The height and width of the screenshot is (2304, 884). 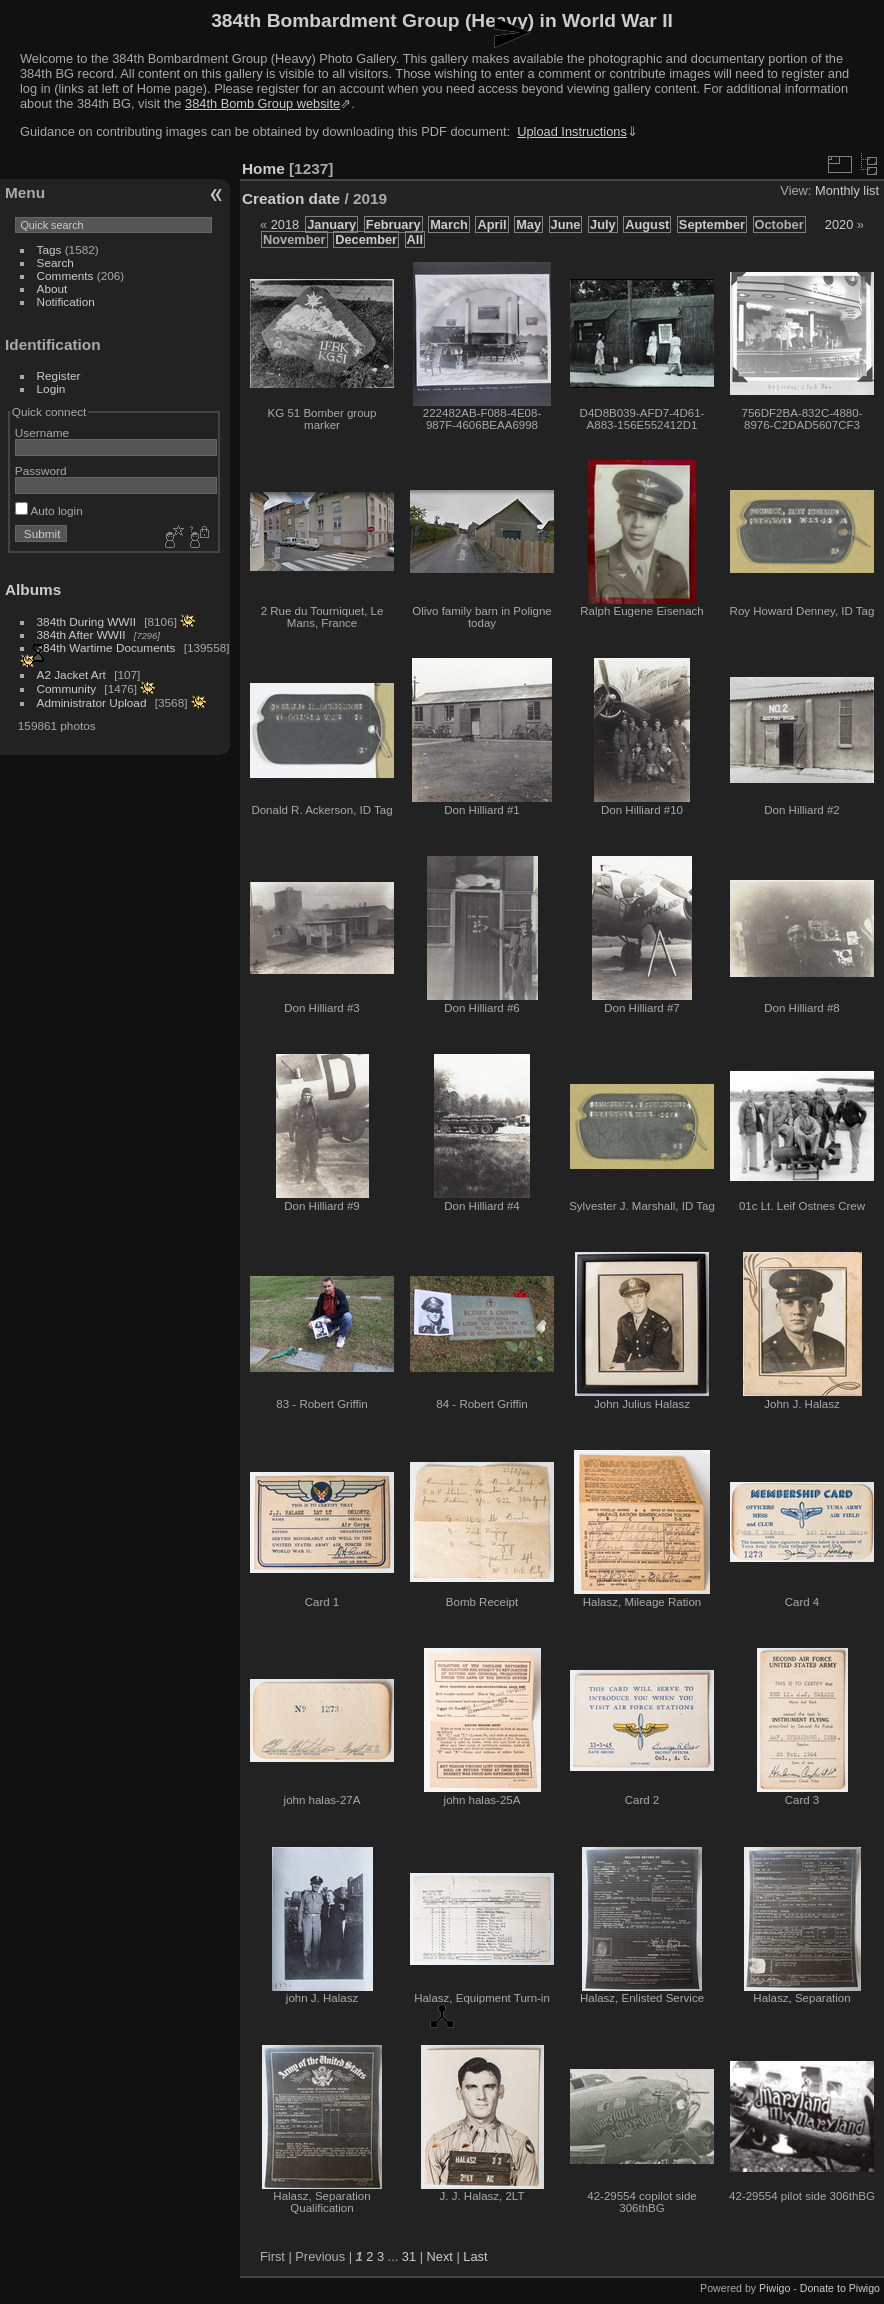 What do you see at coordinates (511, 32) in the screenshot?
I see `send a message or form` at bounding box center [511, 32].